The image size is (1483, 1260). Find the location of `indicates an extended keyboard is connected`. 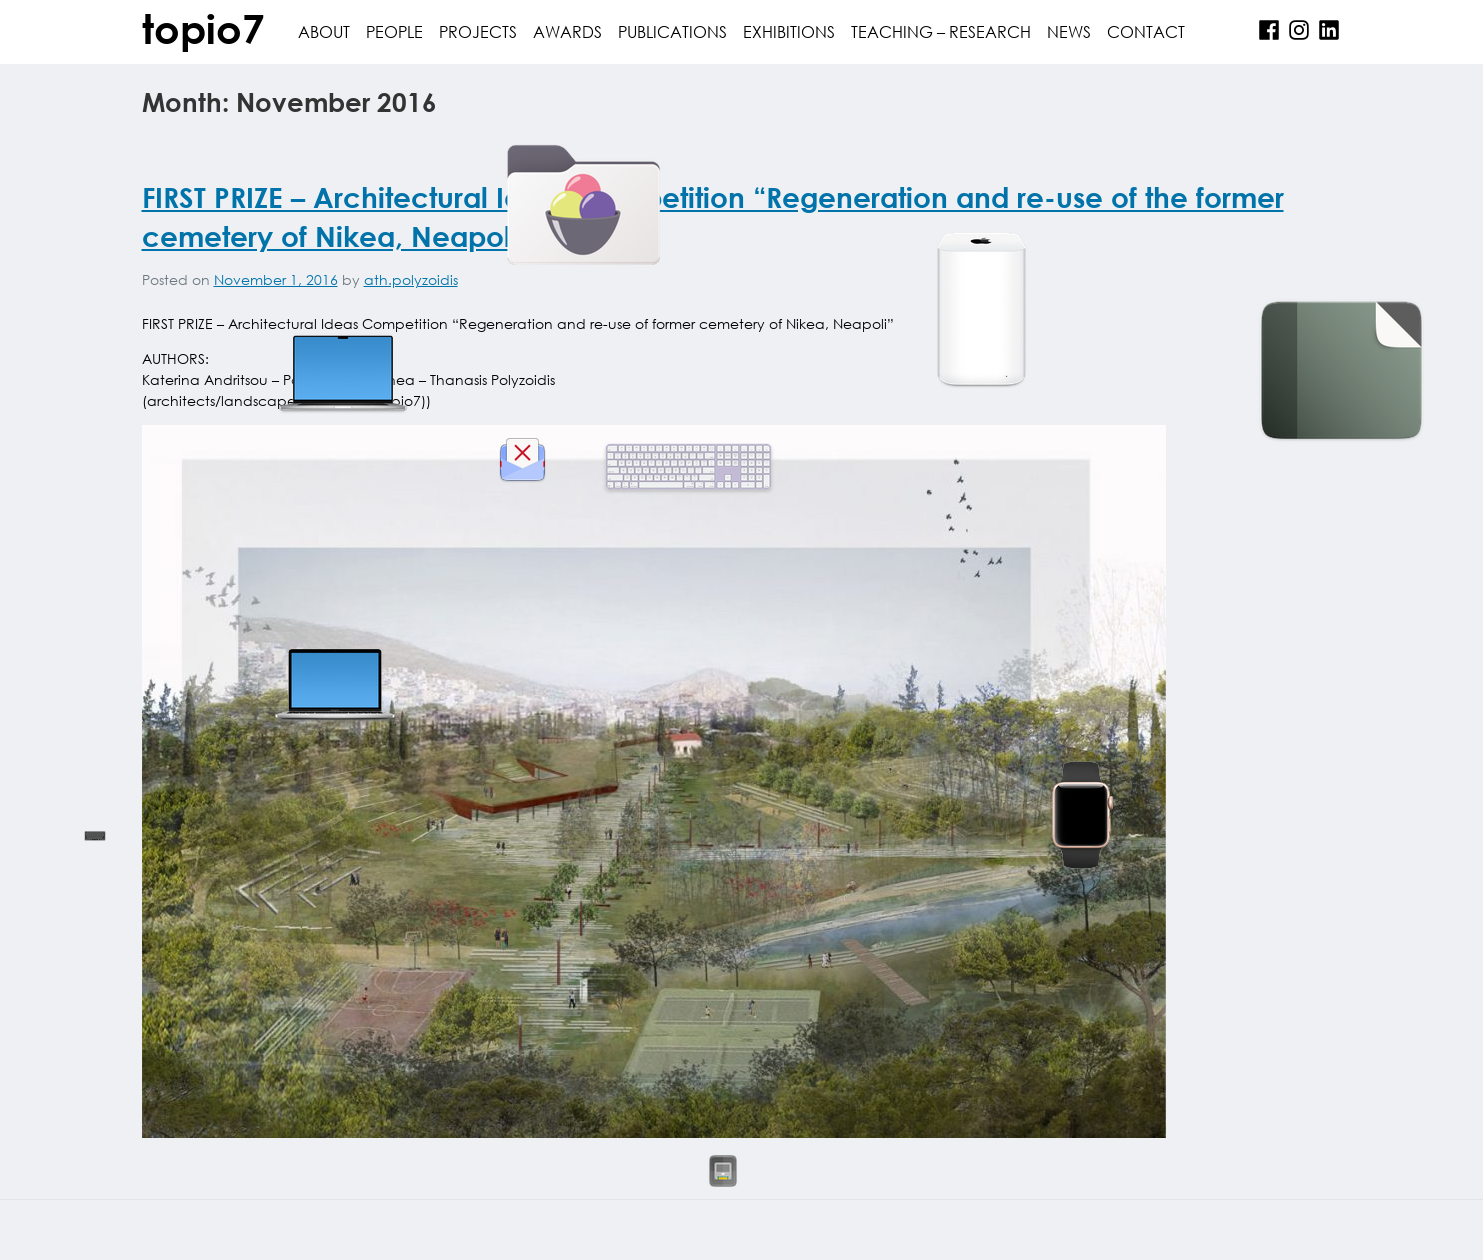

indicates an extended keyboard is connected is located at coordinates (95, 836).